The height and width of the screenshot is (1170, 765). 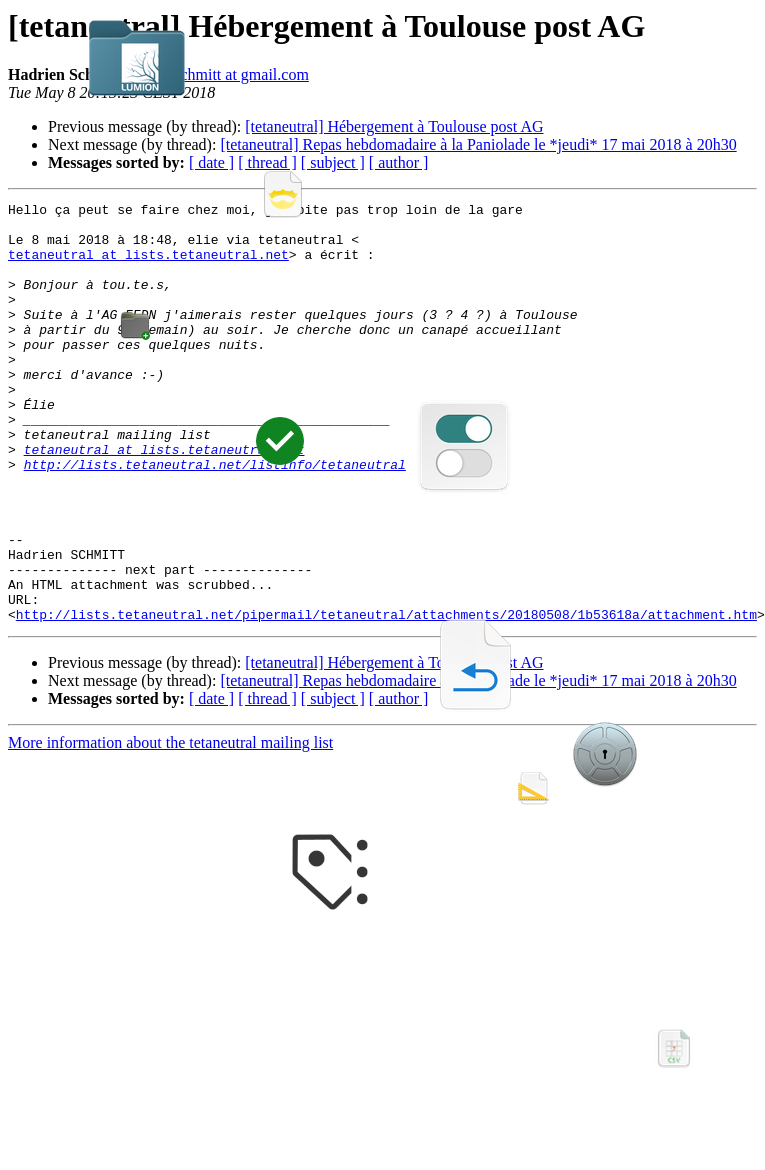 I want to click on confirm or accept an action, so click(x=280, y=441).